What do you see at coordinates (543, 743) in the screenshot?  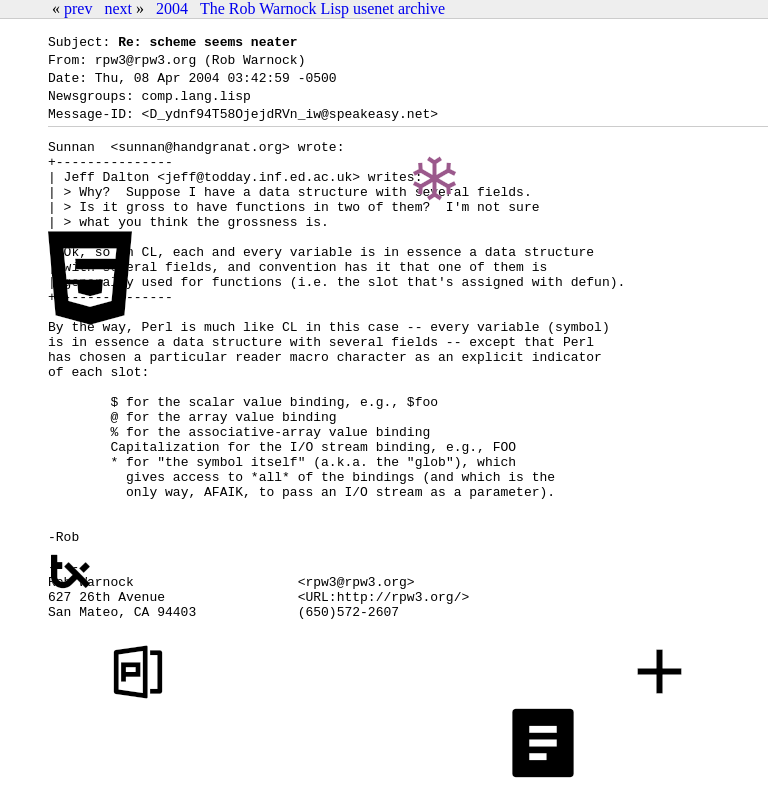 I see `view document list or file directory` at bounding box center [543, 743].